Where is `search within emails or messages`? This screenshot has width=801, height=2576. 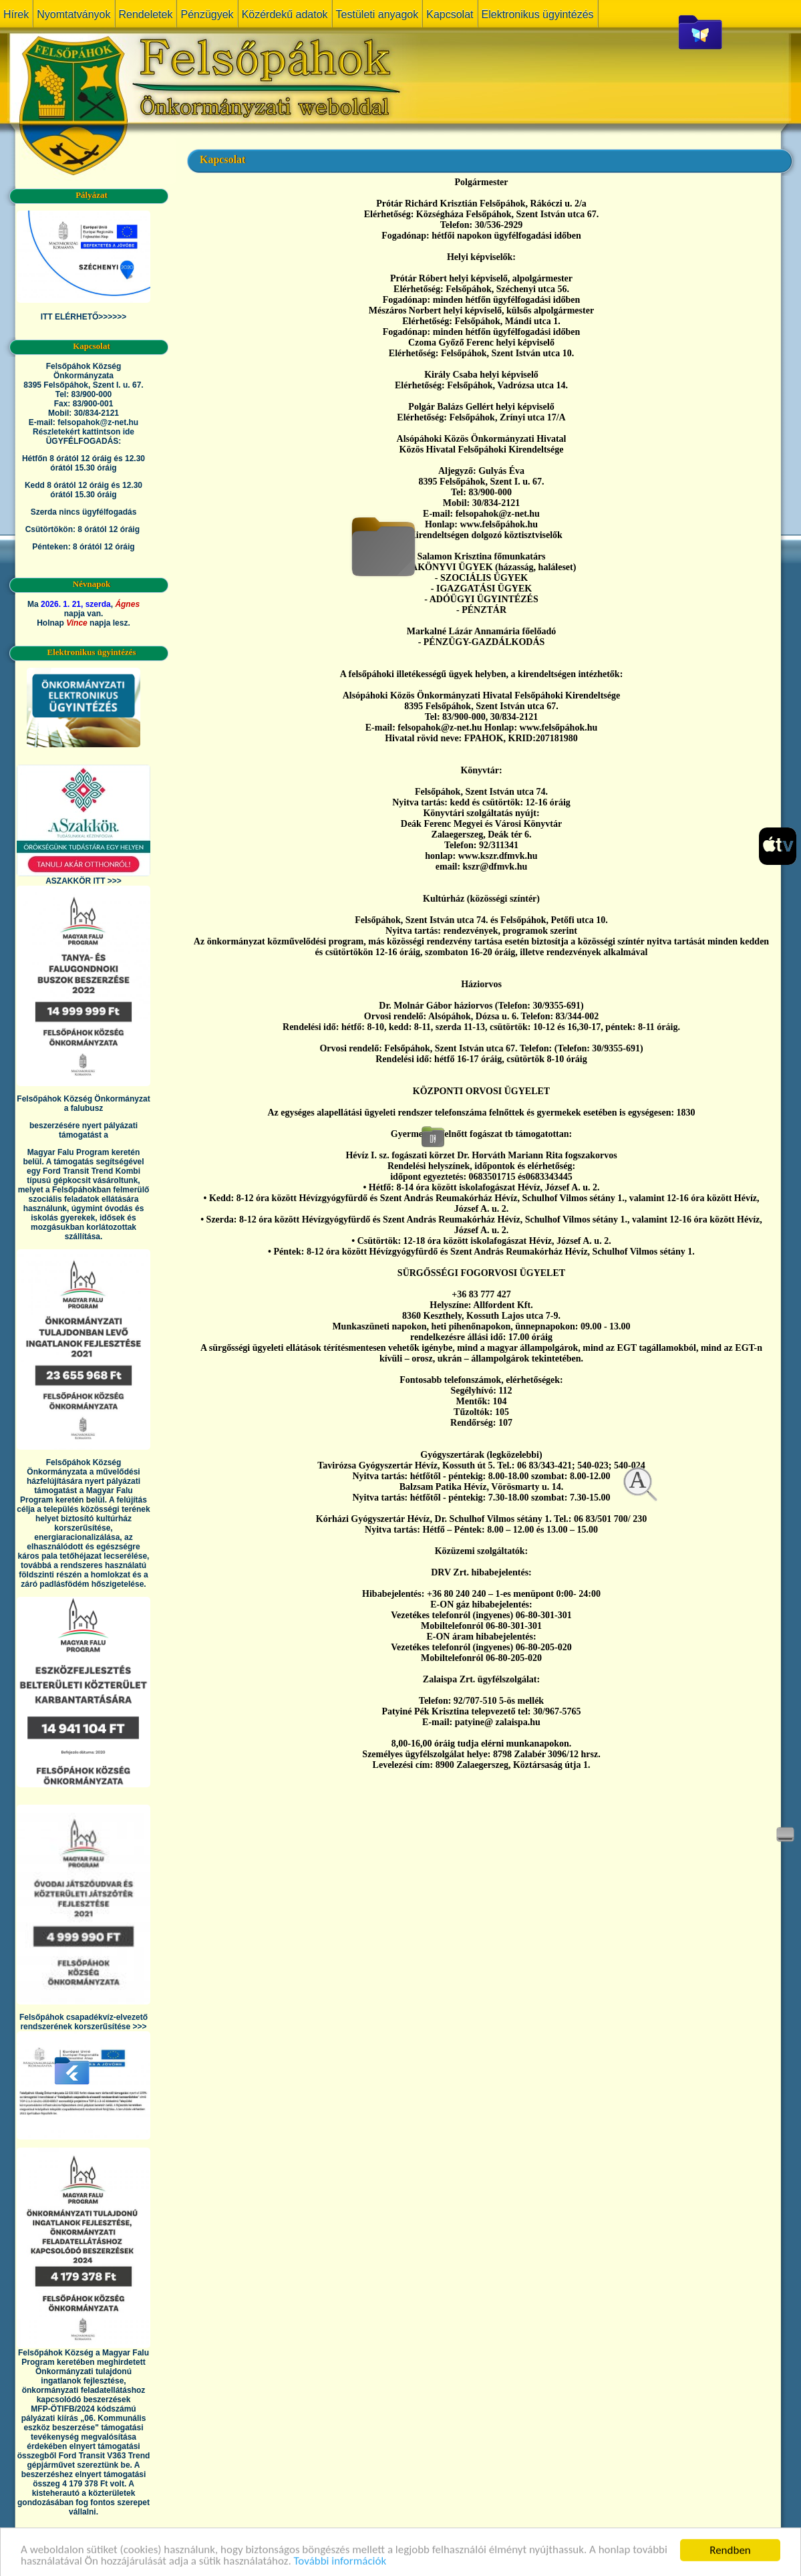 search within emails or messages is located at coordinates (640, 1484).